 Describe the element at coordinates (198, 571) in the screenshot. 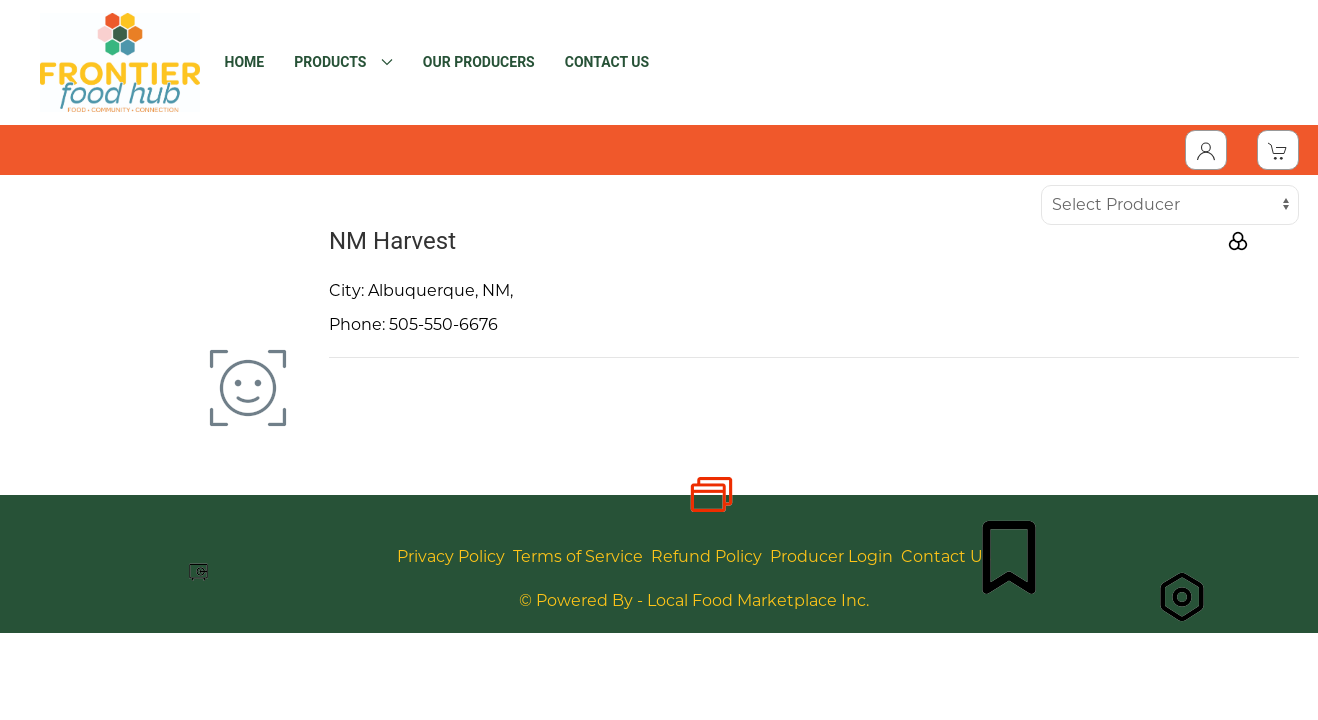

I see `access secure storage or vault` at that location.